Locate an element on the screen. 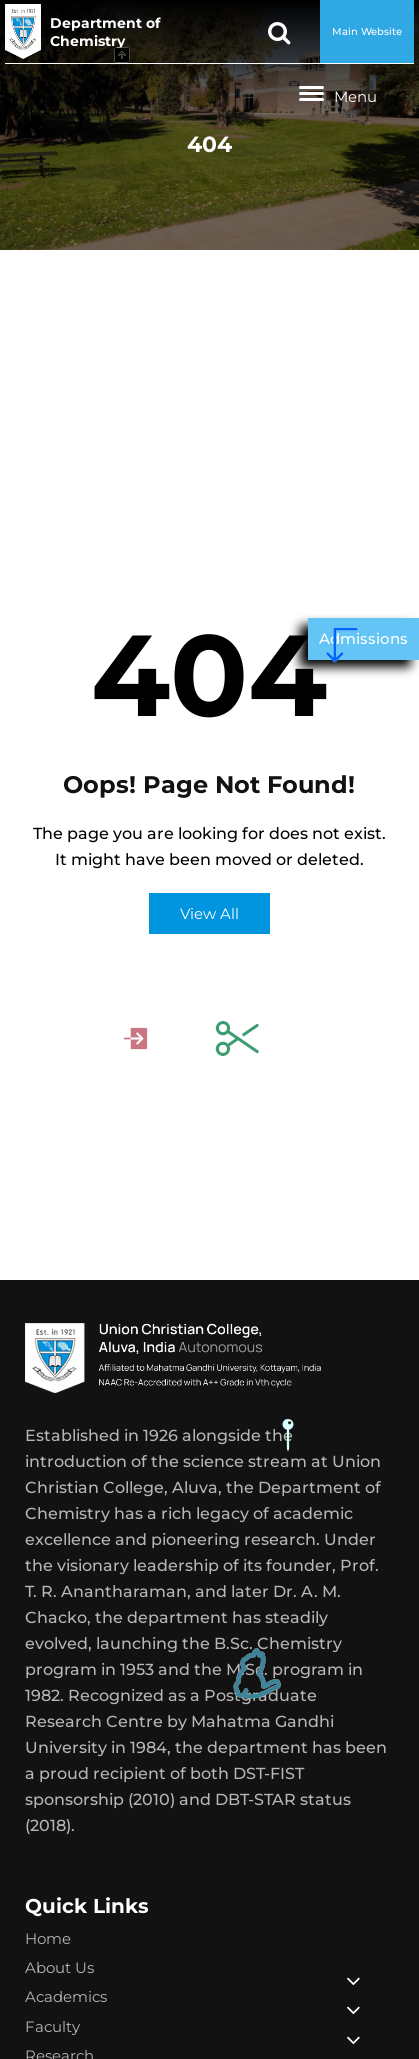 The width and height of the screenshot is (419, 2059). pin an item to keep it visible is located at coordinates (288, 1435).